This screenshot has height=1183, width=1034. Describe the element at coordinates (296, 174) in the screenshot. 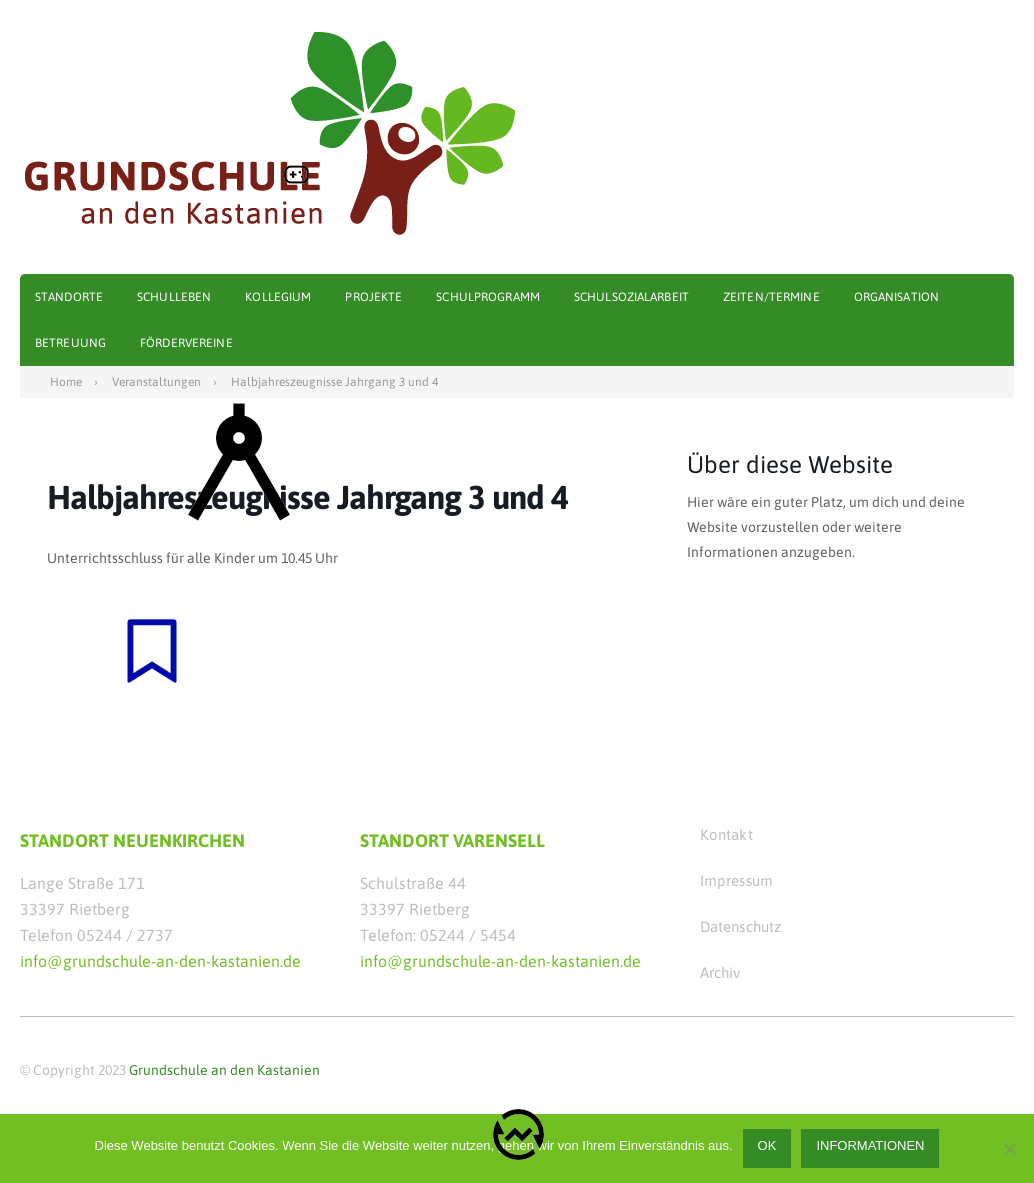

I see `open gaming or games section` at that location.